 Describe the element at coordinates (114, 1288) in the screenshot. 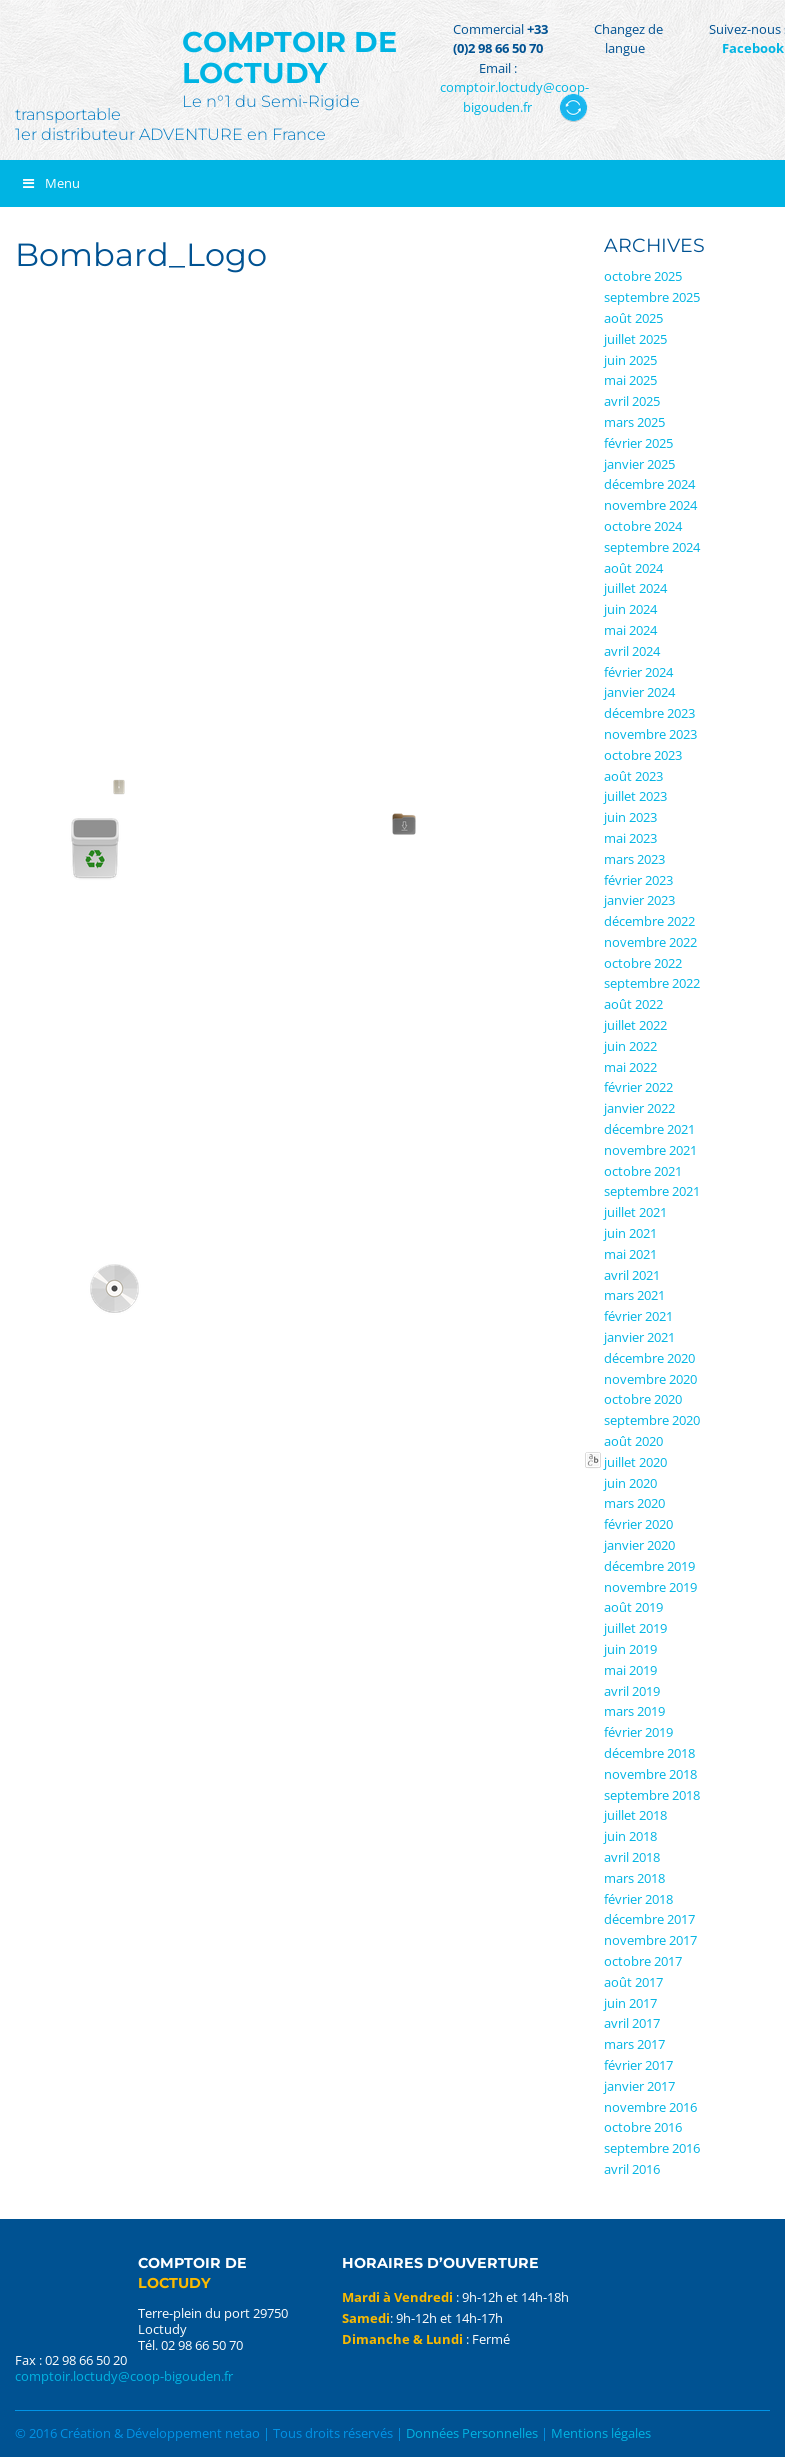

I see `unmount or eject a CD/DVD writer drive` at that location.